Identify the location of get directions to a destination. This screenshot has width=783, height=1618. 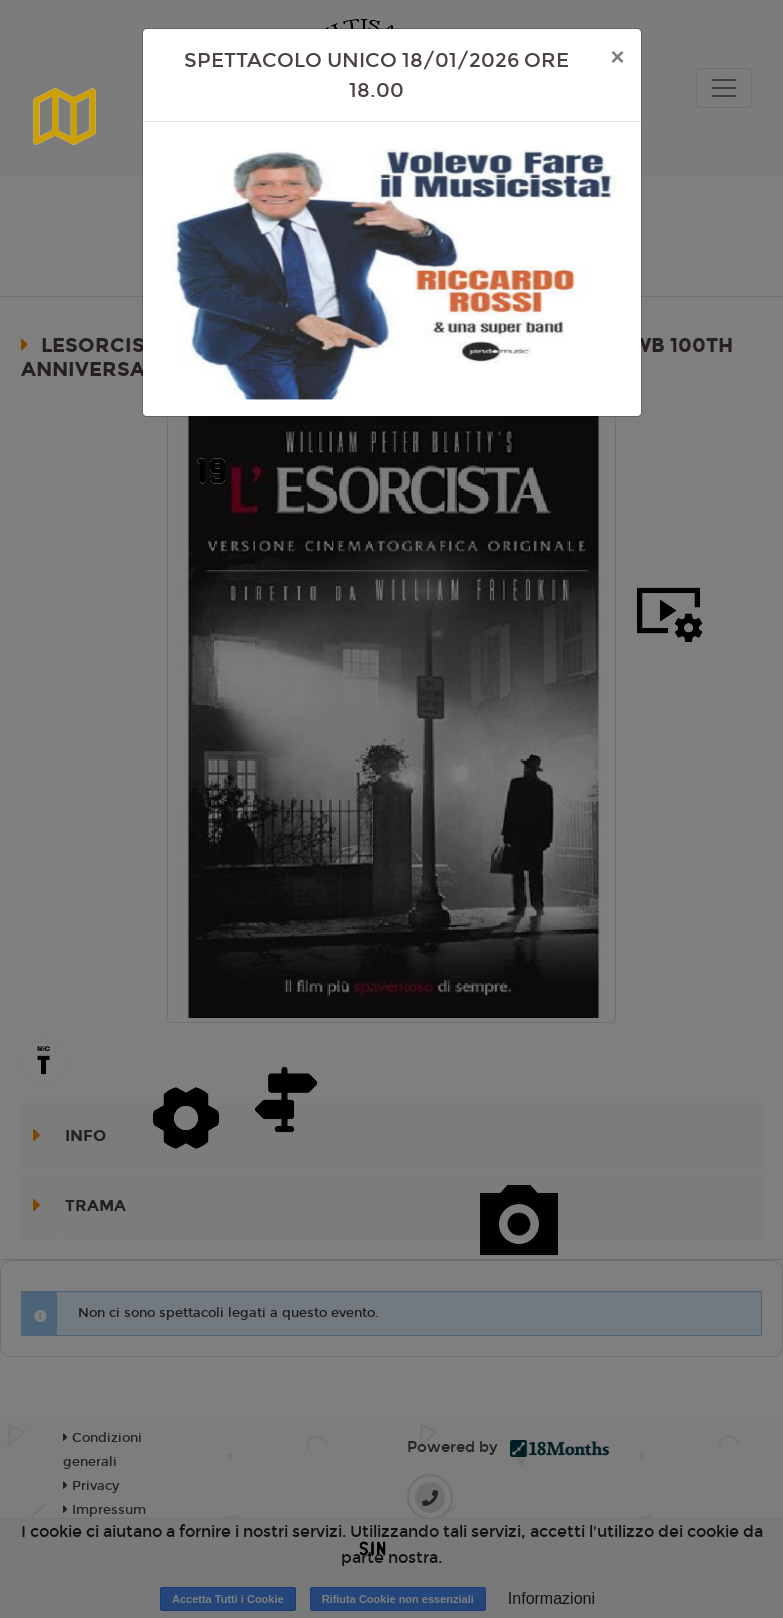
(284, 1099).